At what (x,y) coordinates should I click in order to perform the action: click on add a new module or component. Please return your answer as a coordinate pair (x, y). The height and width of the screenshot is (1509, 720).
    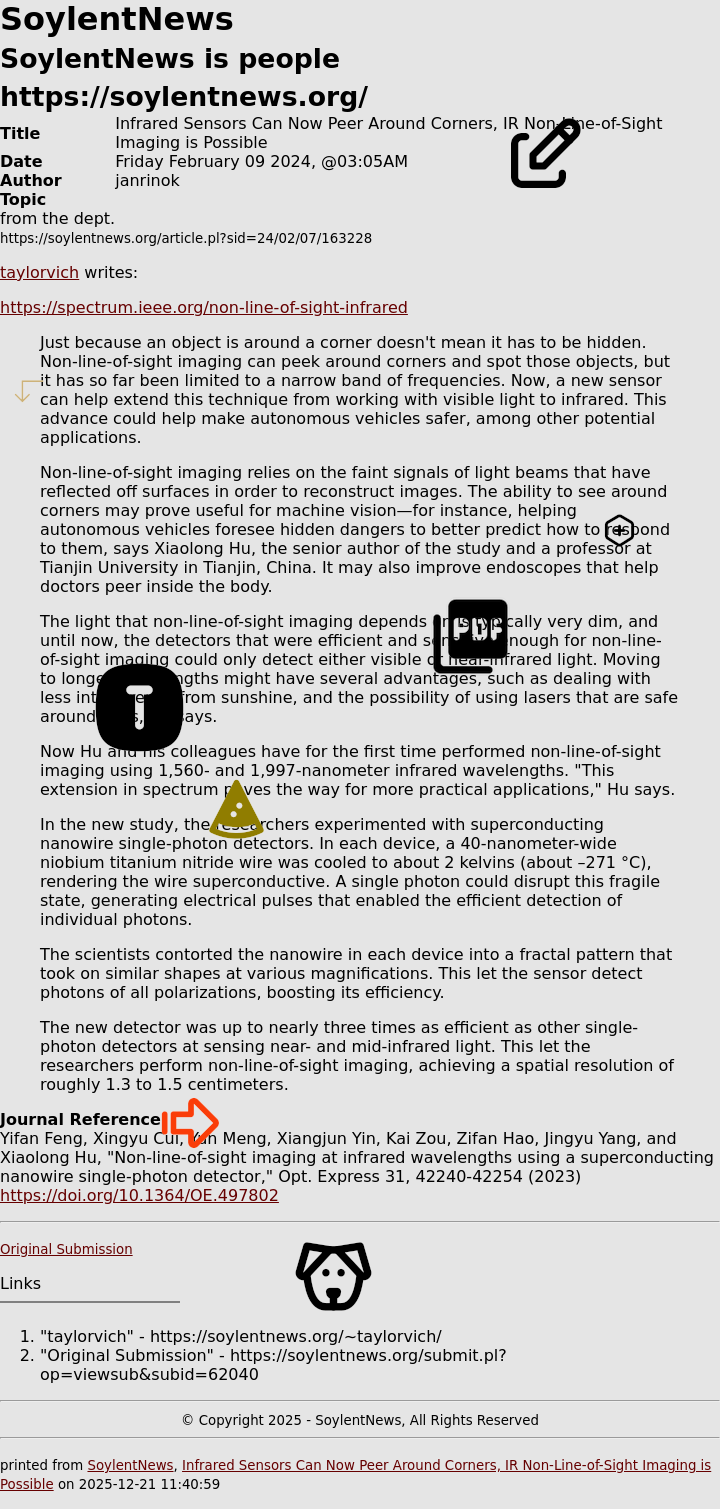
    Looking at the image, I should click on (619, 530).